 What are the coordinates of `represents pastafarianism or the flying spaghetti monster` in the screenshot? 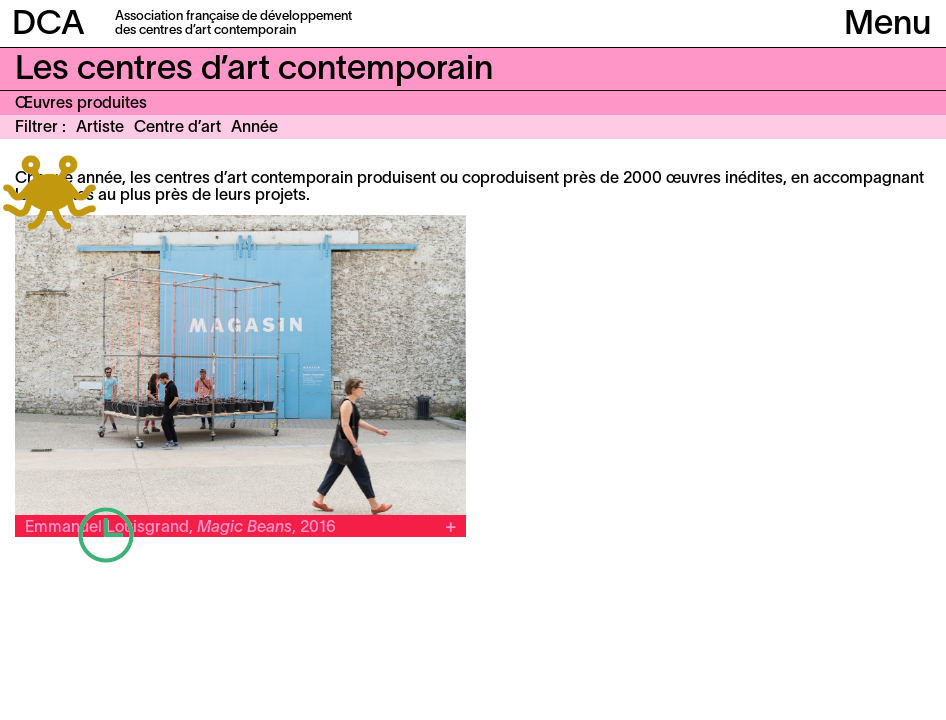 It's located at (49, 192).